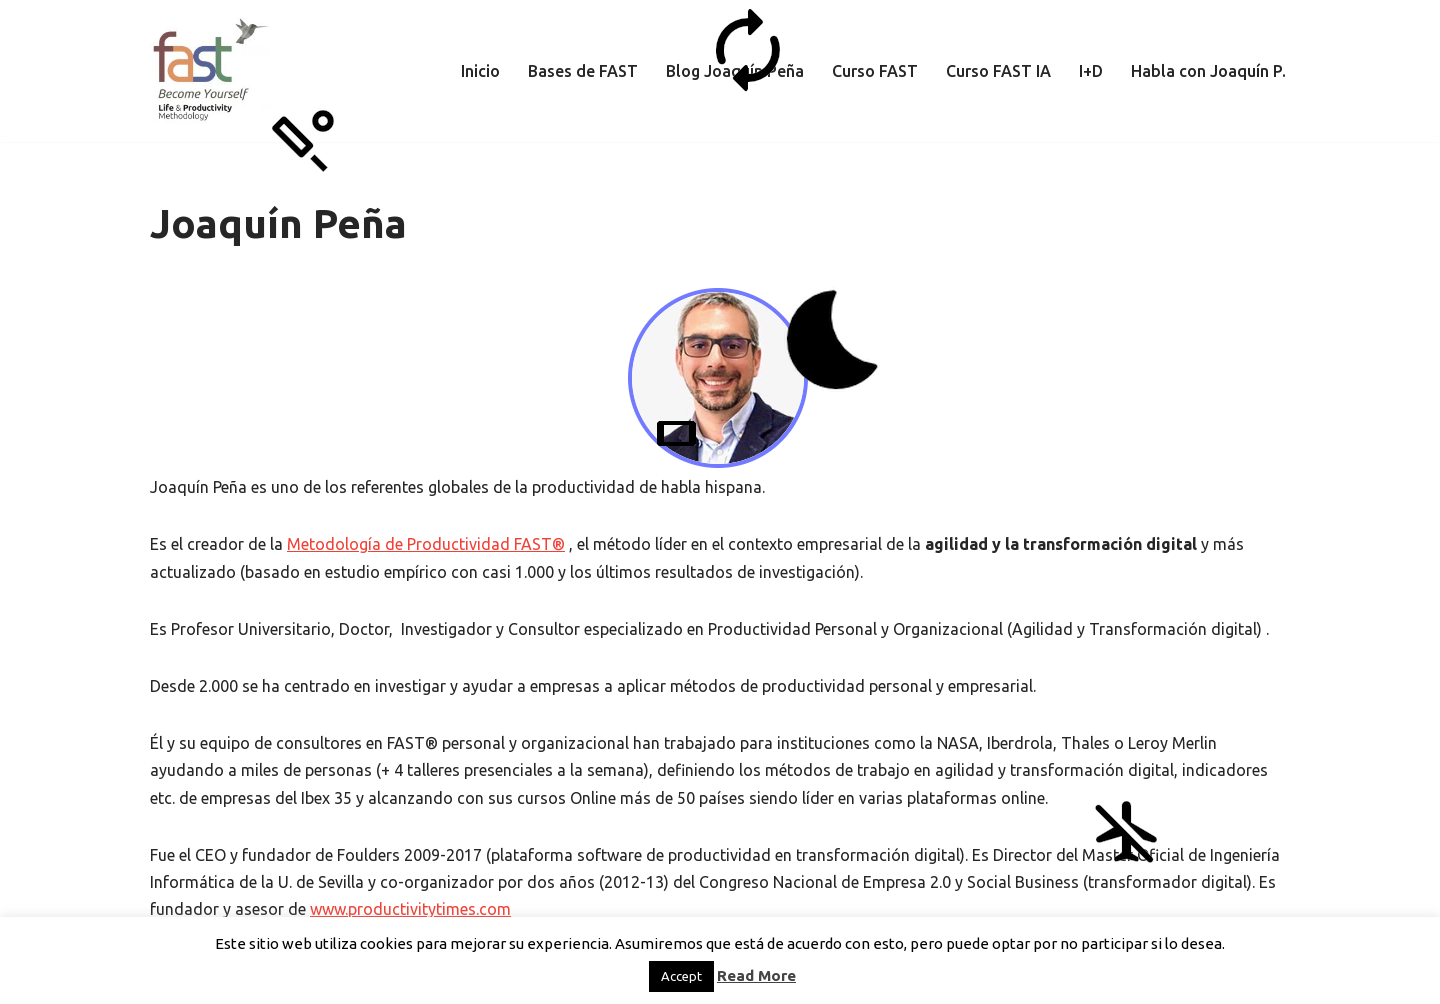  I want to click on enable bedtime or sleep mode, so click(836, 339).